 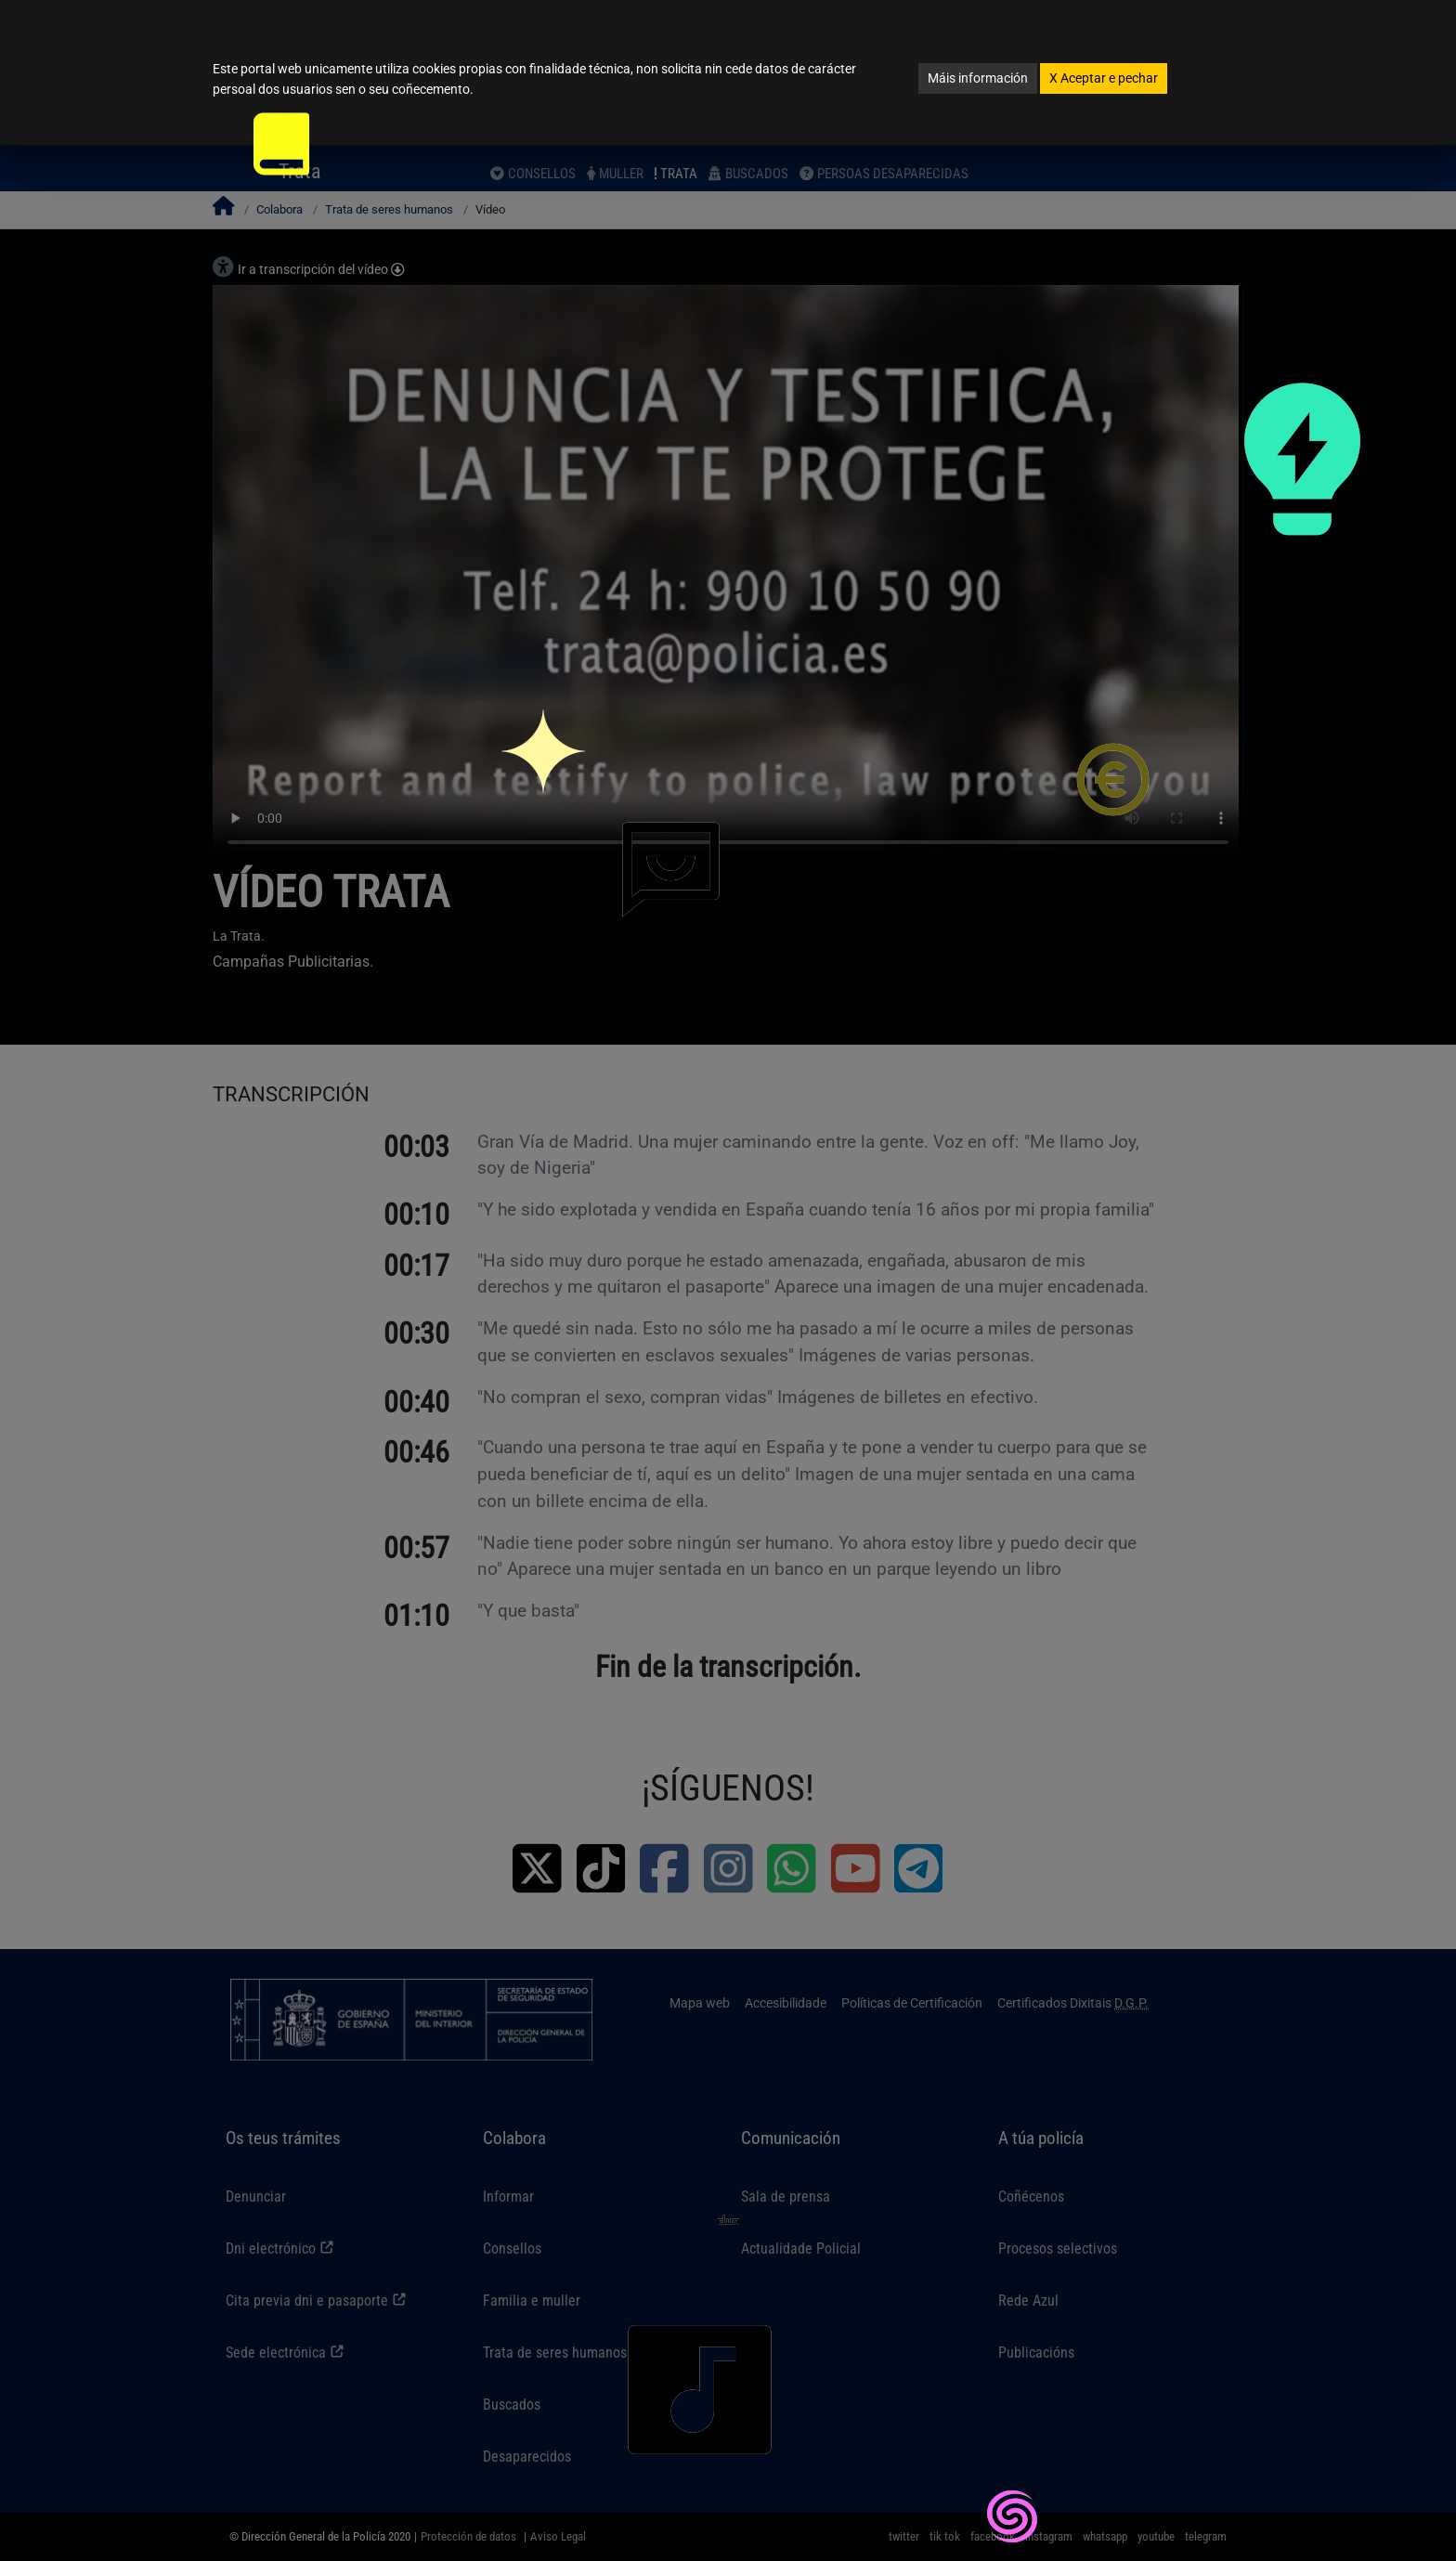 I want to click on view euro currency balance, so click(x=1112, y=779).